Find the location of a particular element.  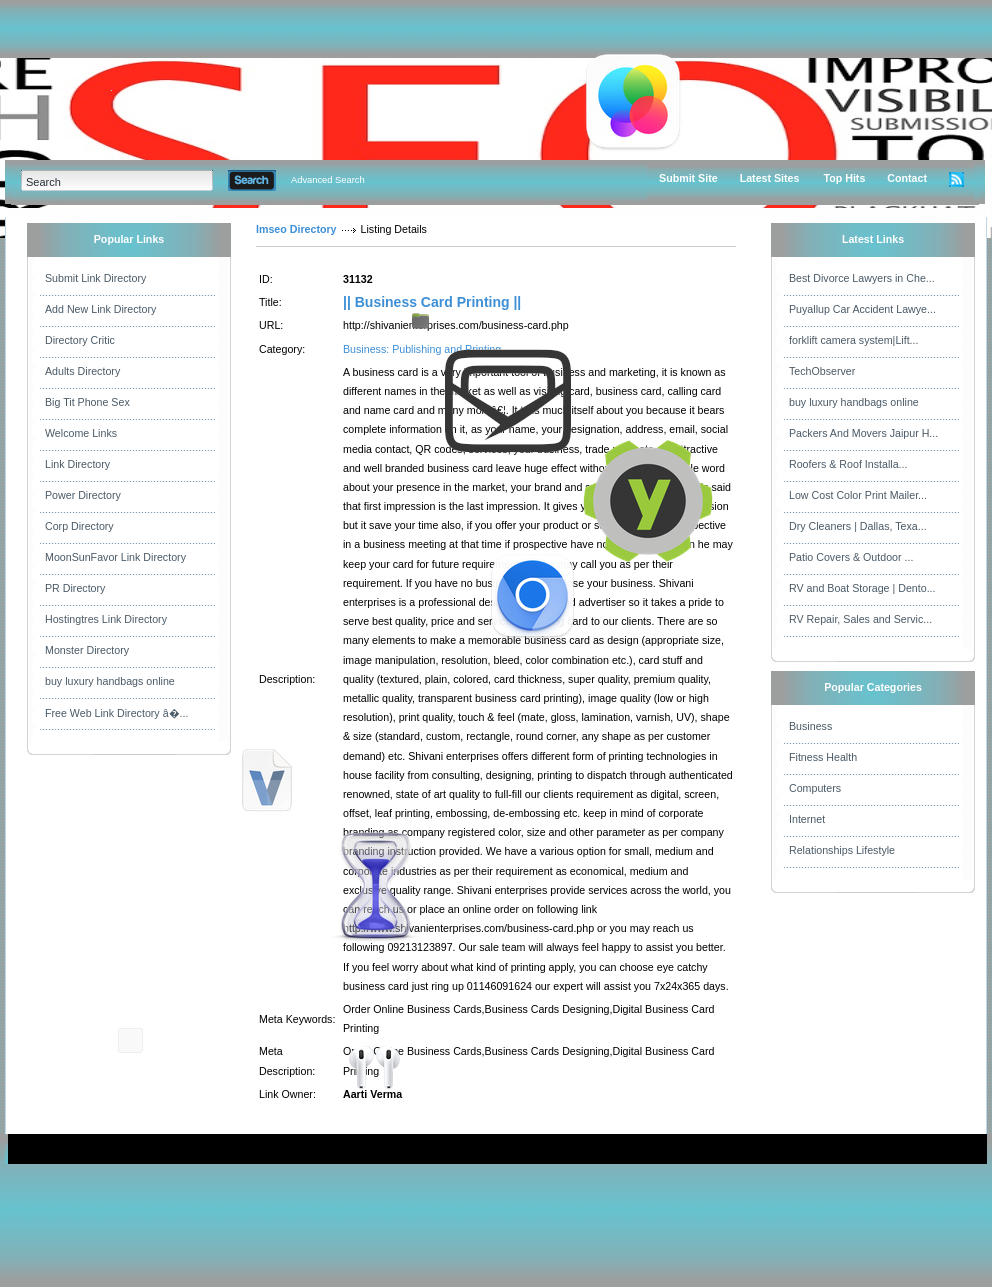

access a remote or network folder is located at coordinates (420, 320).